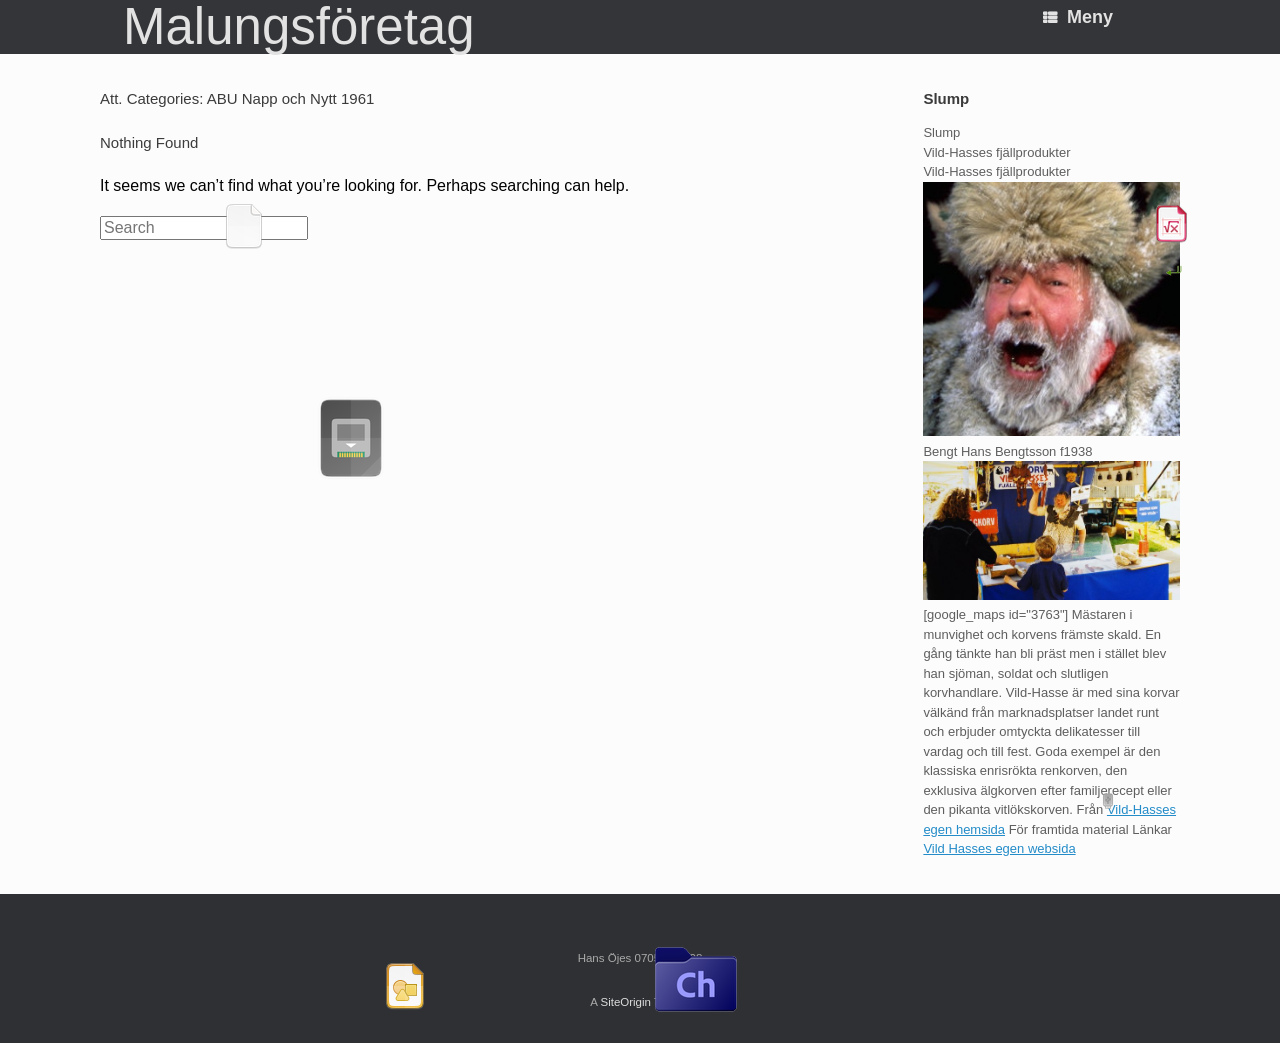  Describe the element at coordinates (351, 438) in the screenshot. I see `n64 game rom file` at that location.